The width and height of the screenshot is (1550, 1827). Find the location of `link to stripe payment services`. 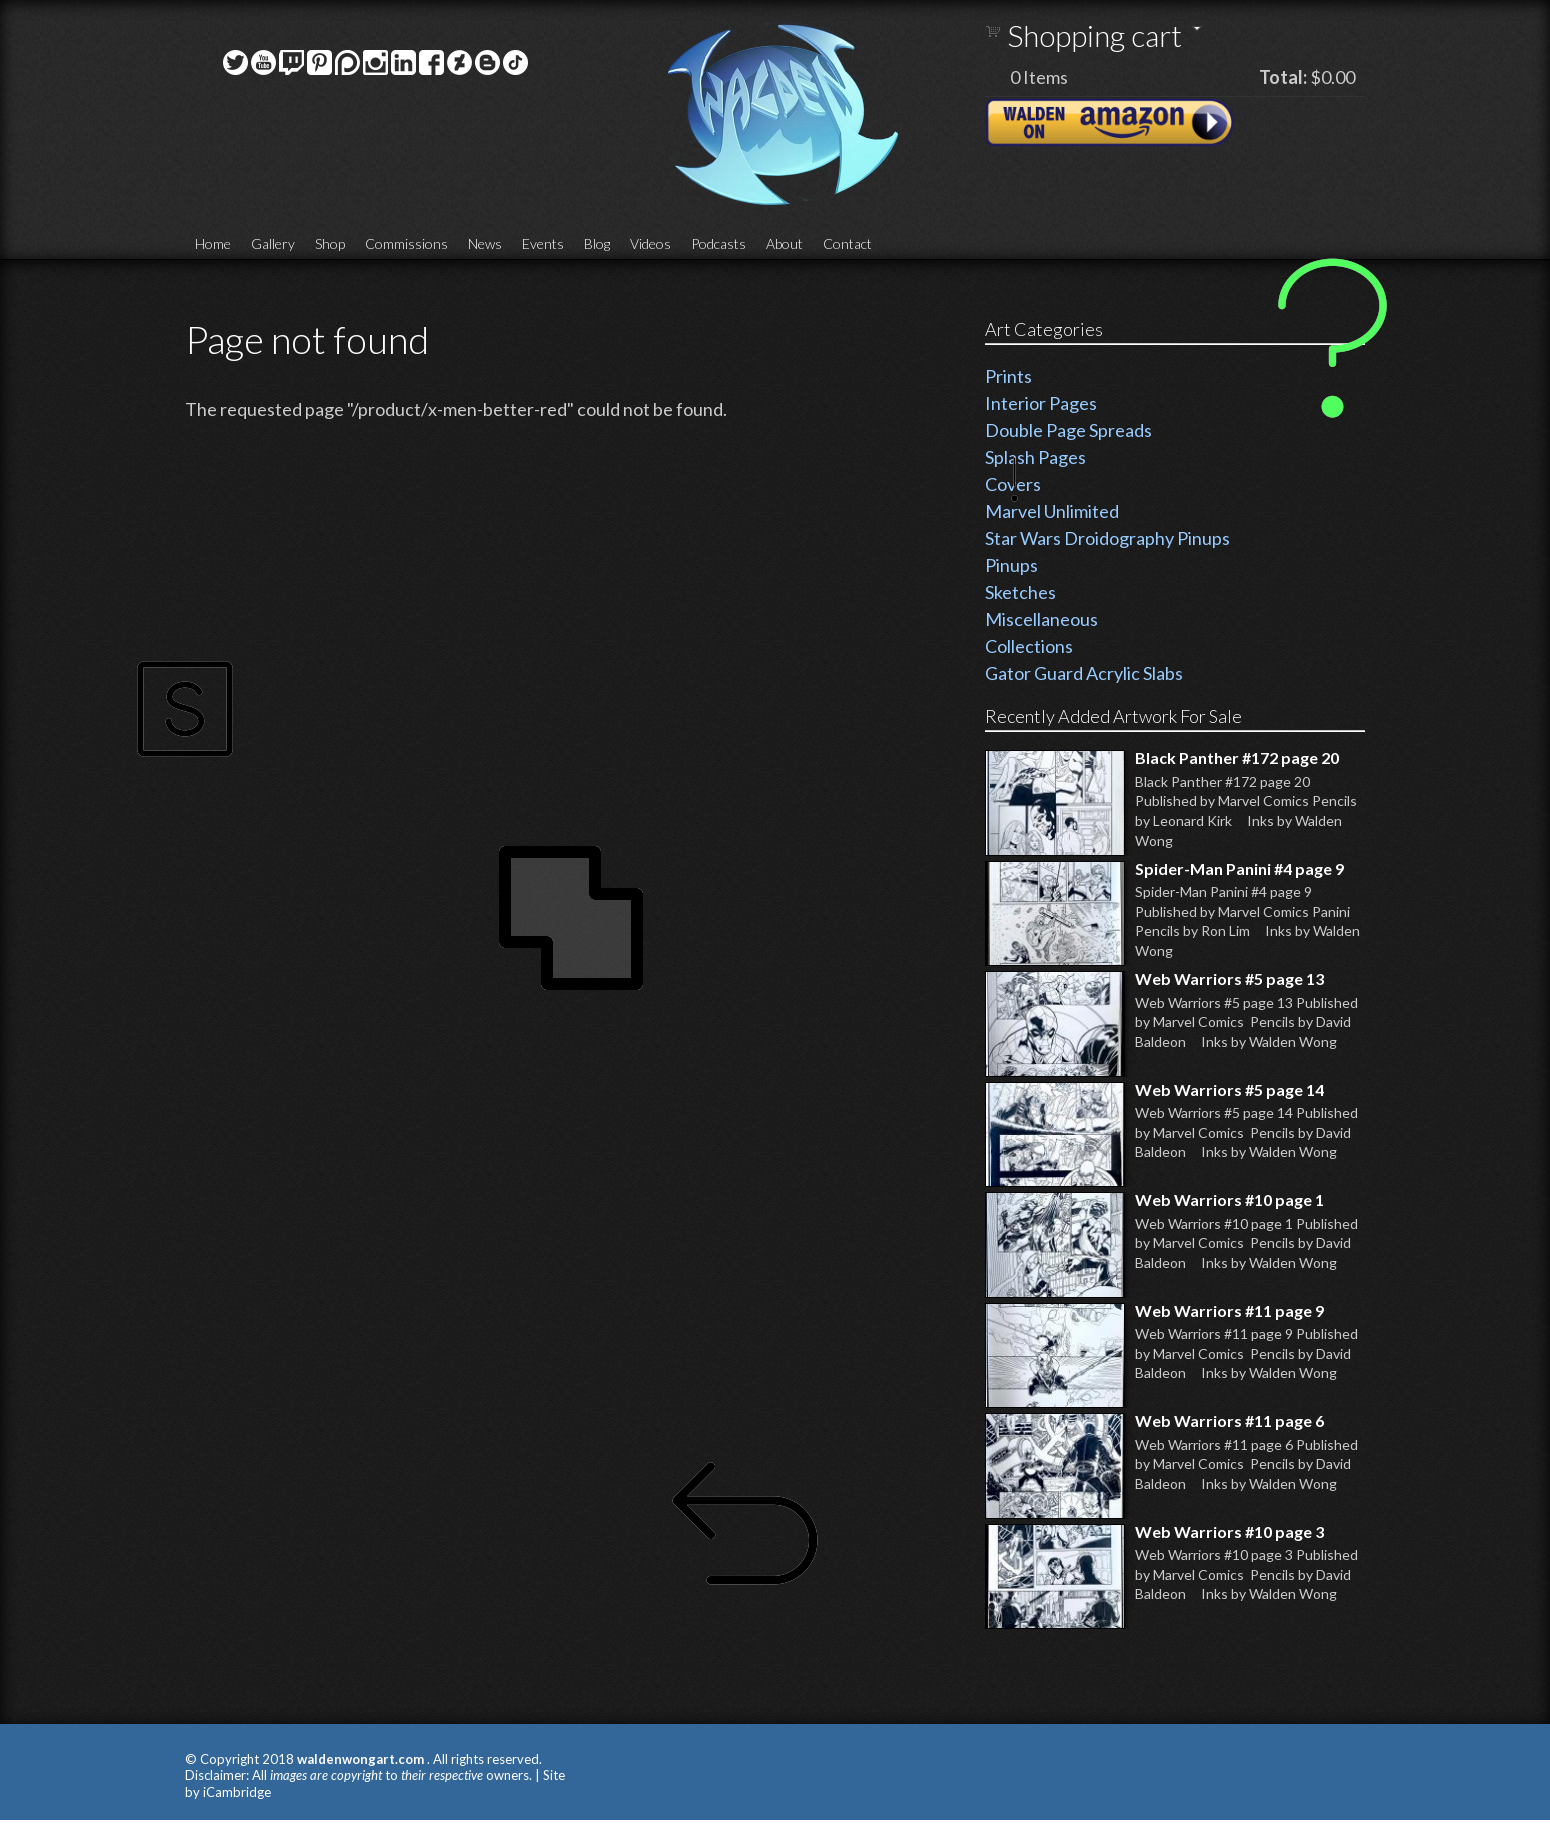

link to stripe payment services is located at coordinates (185, 709).